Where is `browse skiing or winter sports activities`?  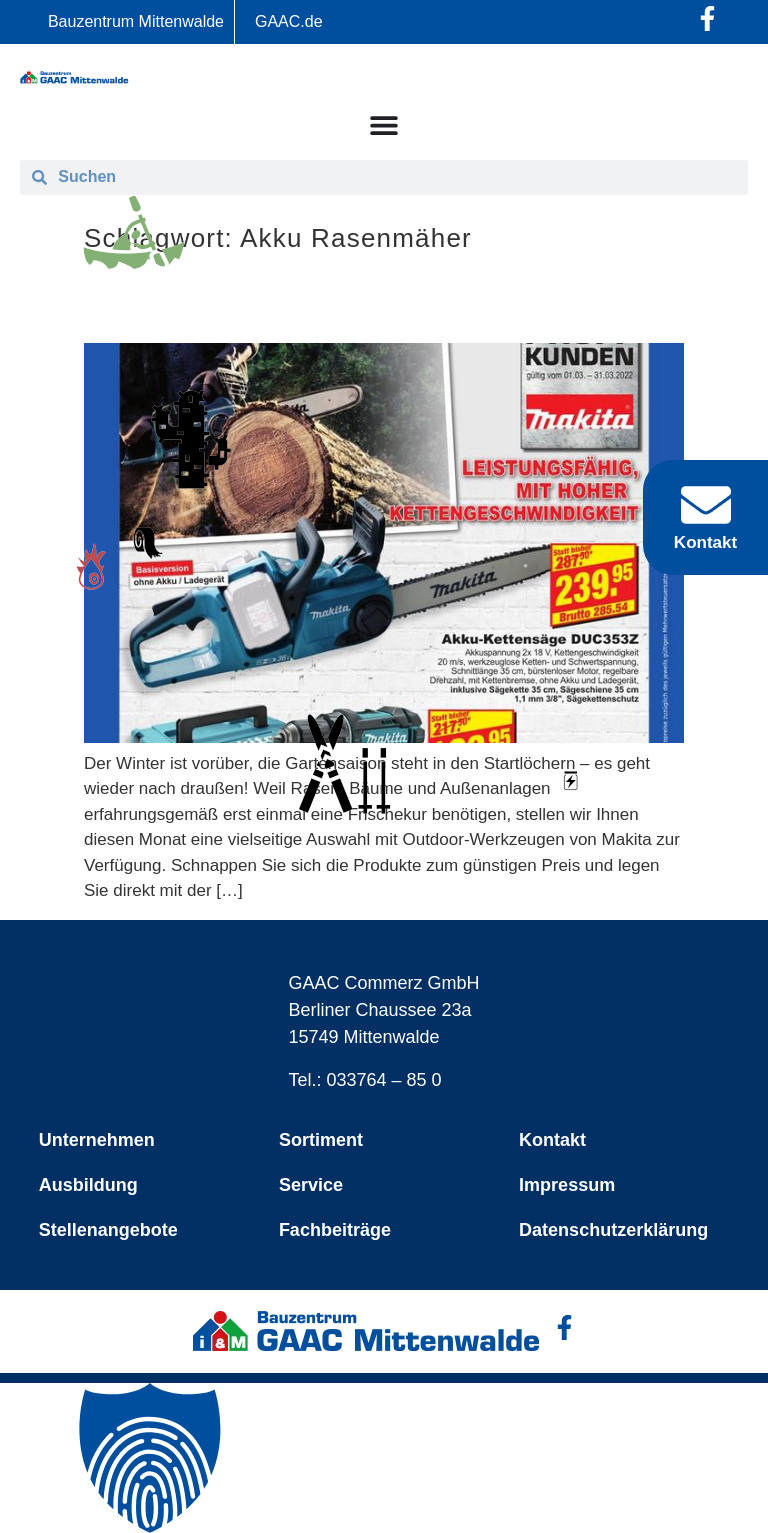 browse skiing or winter sports activities is located at coordinates (342, 764).